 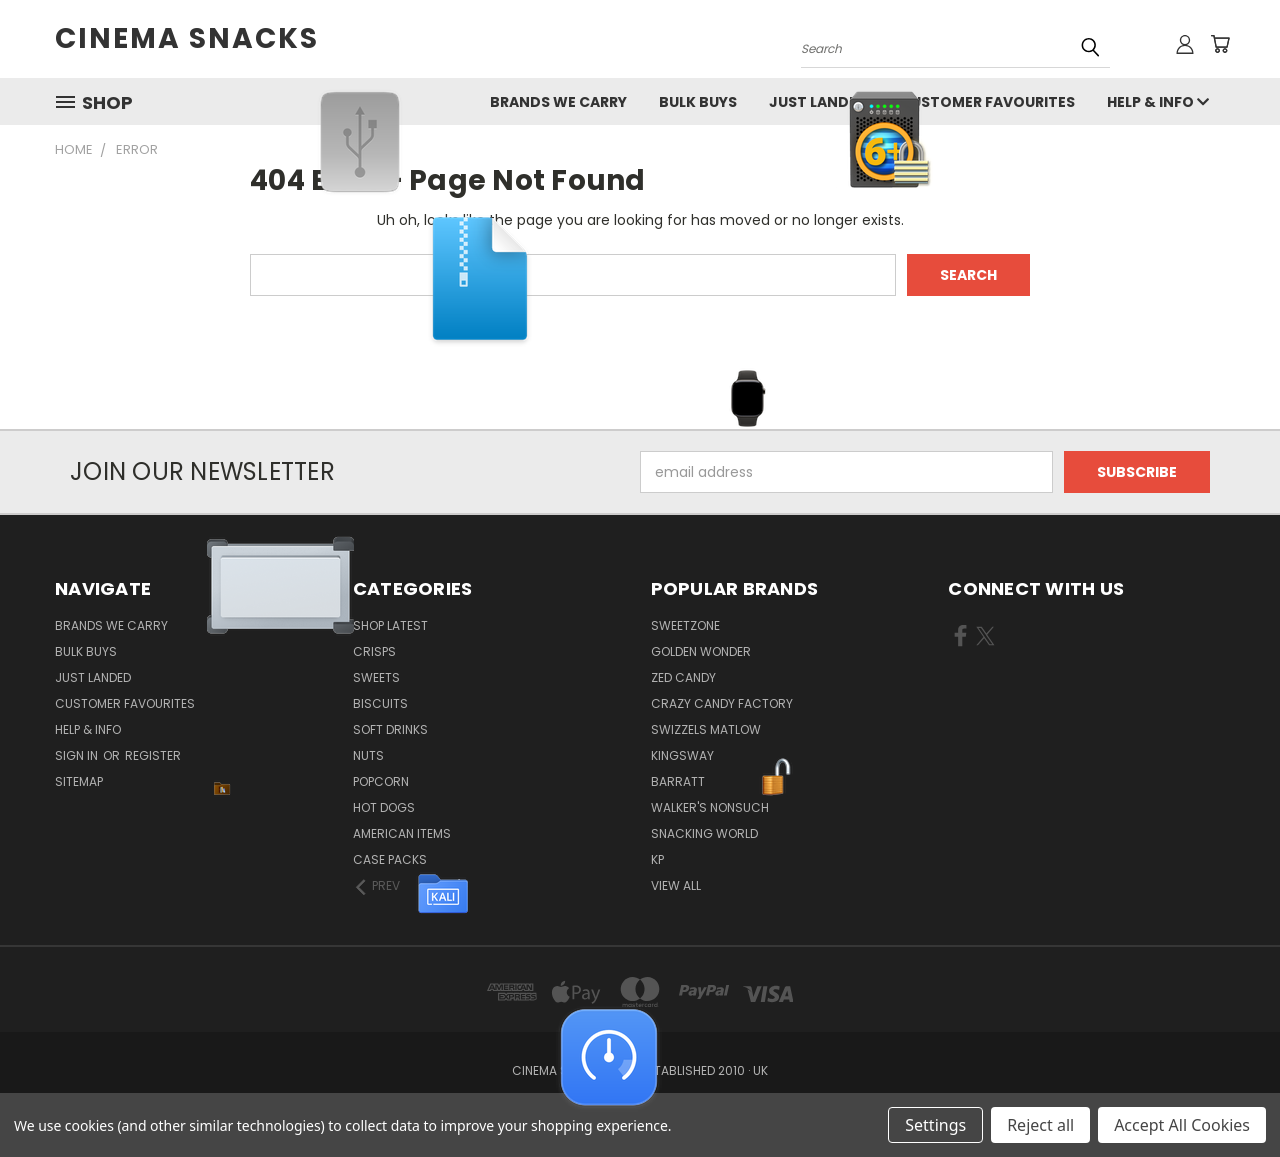 What do you see at coordinates (443, 895) in the screenshot?
I see `folder containing kali linux files or tools` at bounding box center [443, 895].